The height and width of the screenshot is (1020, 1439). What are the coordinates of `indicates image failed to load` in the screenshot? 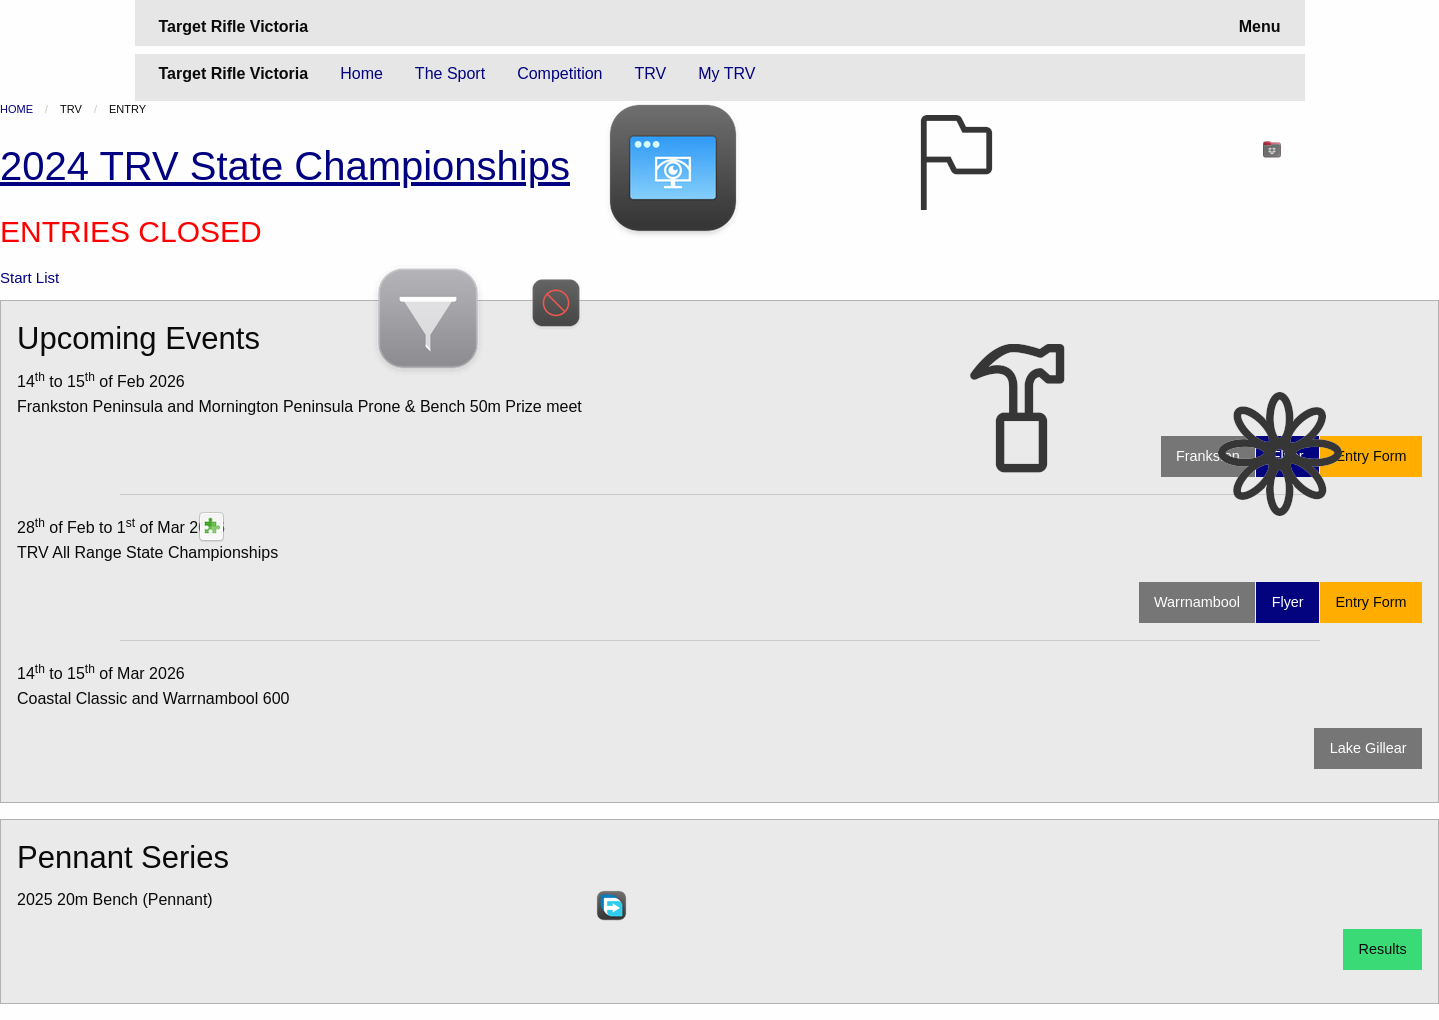 It's located at (556, 303).